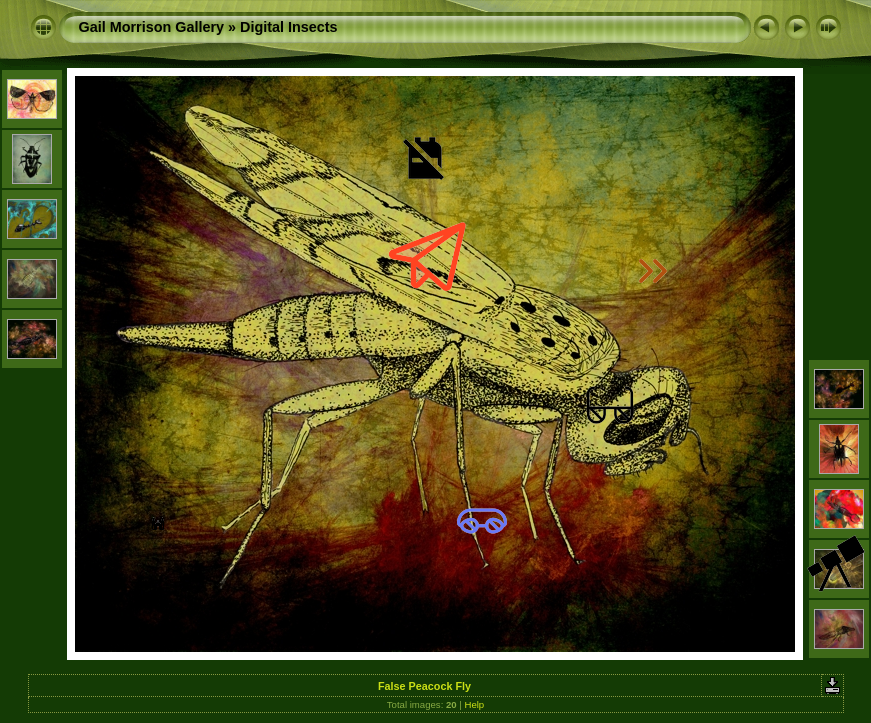  Describe the element at coordinates (653, 271) in the screenshot. I see `skip forward or advance to next item` at that location.